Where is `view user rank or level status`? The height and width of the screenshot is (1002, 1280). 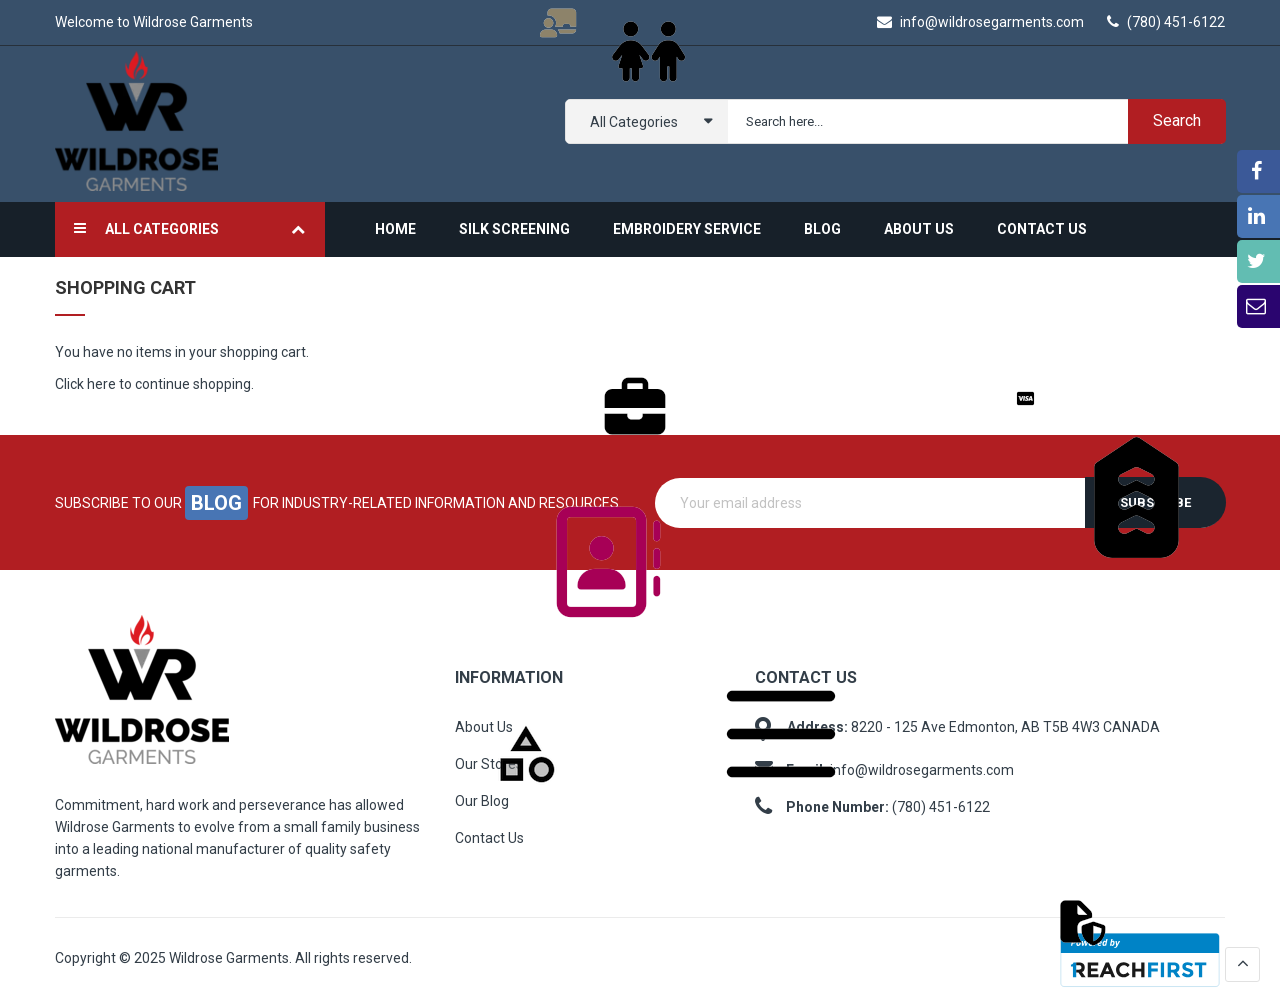
view user rank or level status is located at coordinates (1136, 497).